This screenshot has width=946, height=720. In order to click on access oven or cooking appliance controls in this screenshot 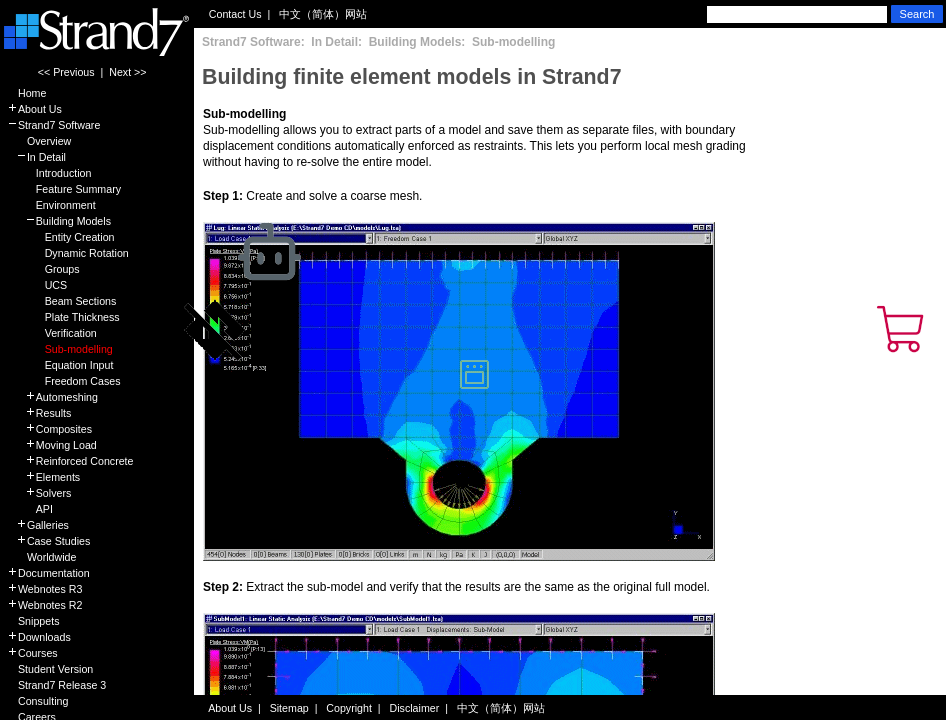, I will do `click(474, 374)`.